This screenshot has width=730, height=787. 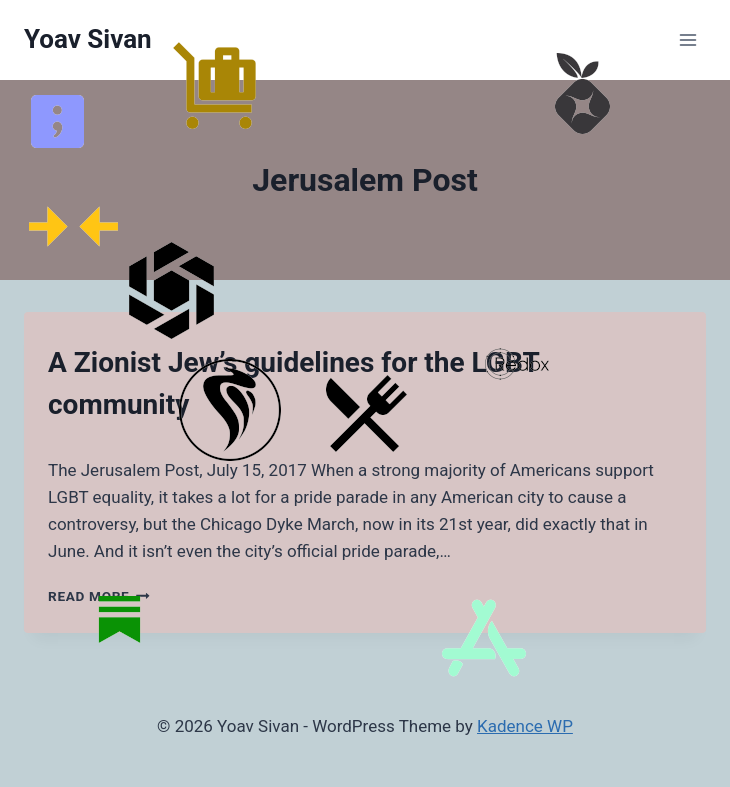 I want to click on open the Substack app, so click(x=119, y=619).